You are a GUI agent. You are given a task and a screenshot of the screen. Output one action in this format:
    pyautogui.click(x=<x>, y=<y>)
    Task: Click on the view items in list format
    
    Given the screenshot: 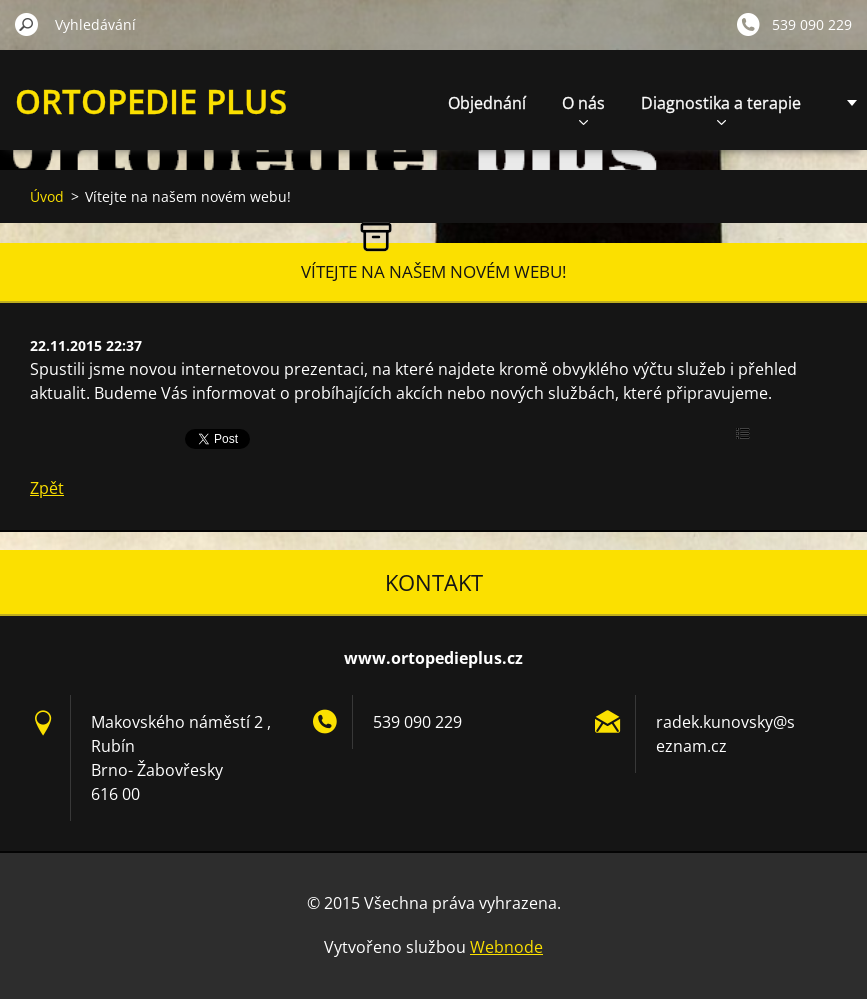 What is the action you would take?
    pyautogui.click(x=742, y=433)
    